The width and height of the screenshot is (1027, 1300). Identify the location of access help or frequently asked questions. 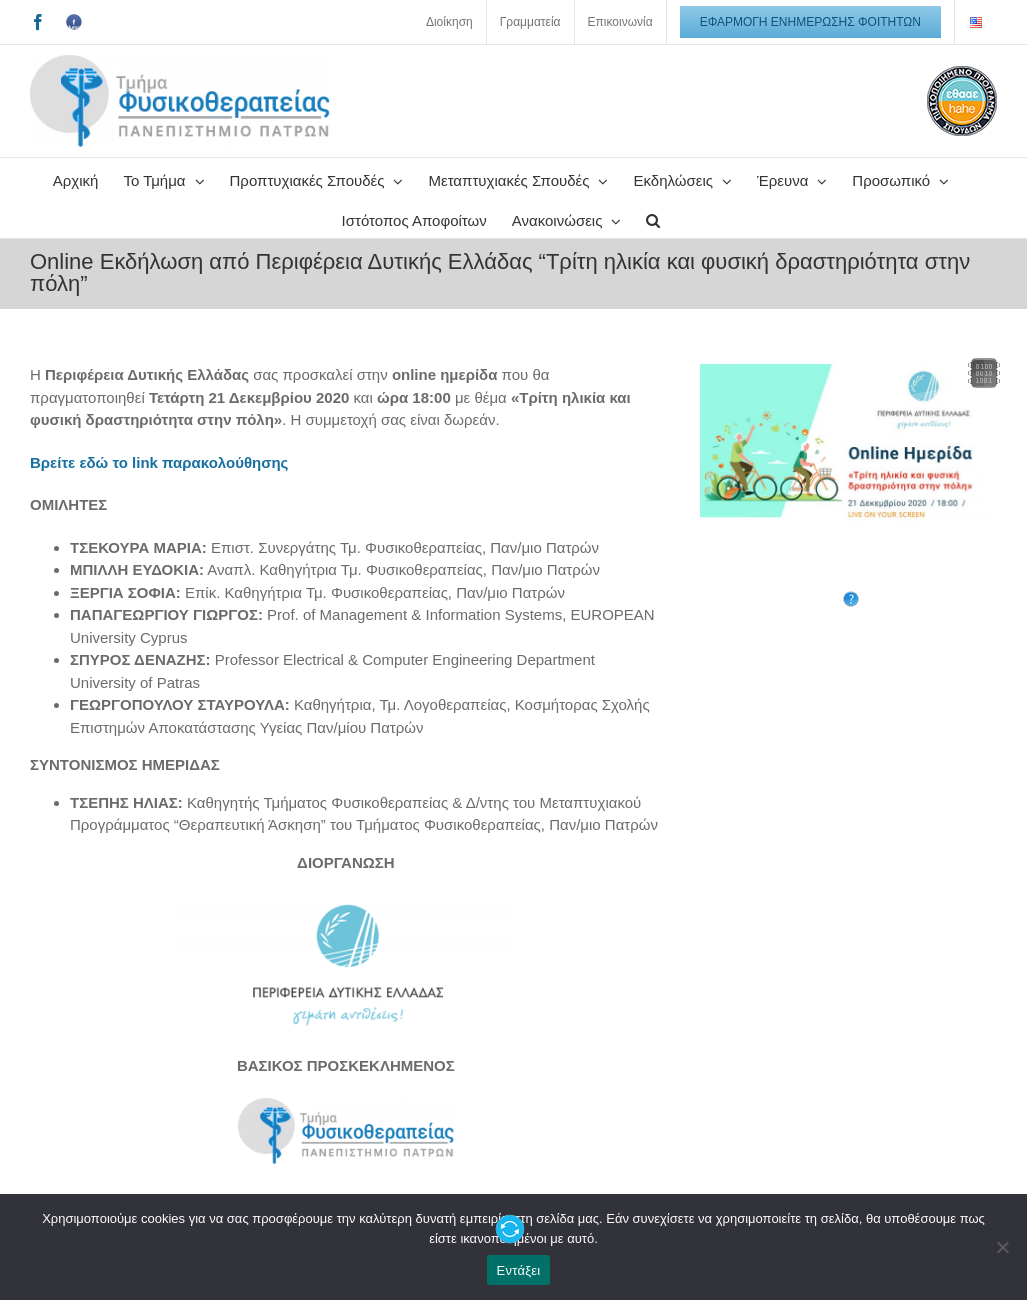
(851, 599).